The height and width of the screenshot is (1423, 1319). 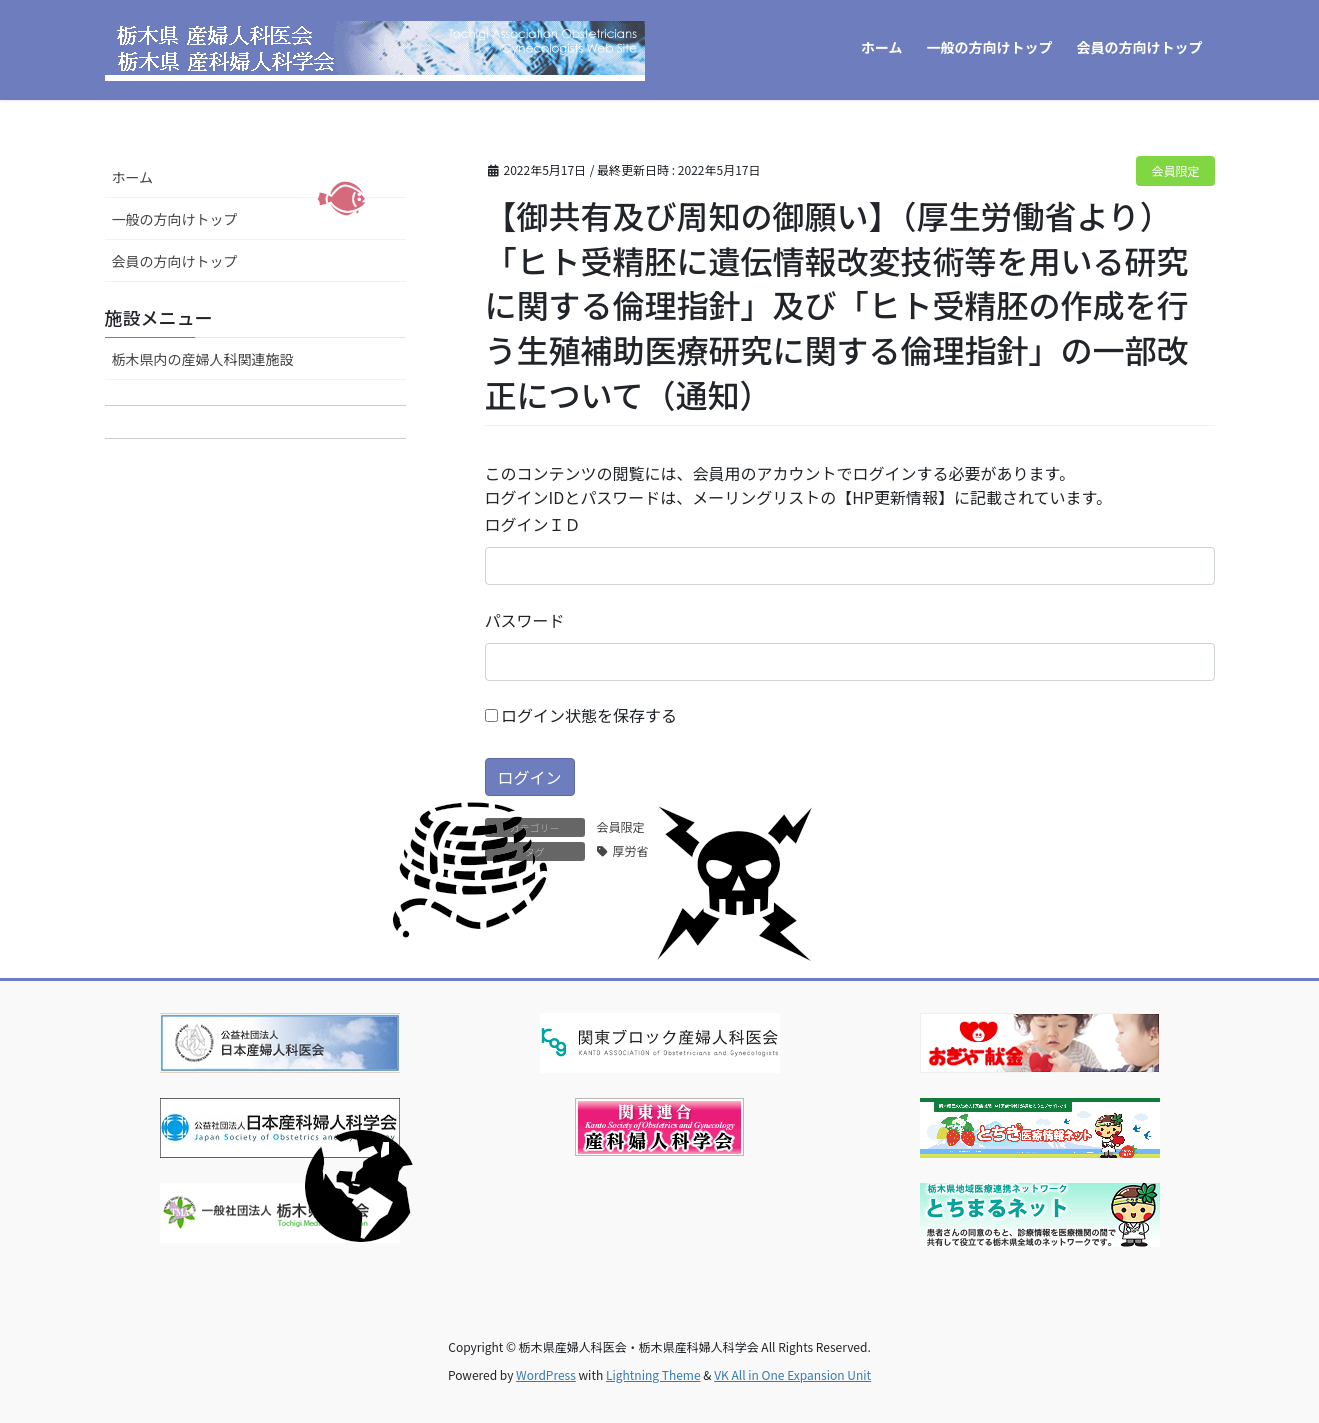 What do you see at coordinates (341, 198) in the screenshot?
I see `select flatfish in a fishing or aquarium game` at bounding box center [341, 198].